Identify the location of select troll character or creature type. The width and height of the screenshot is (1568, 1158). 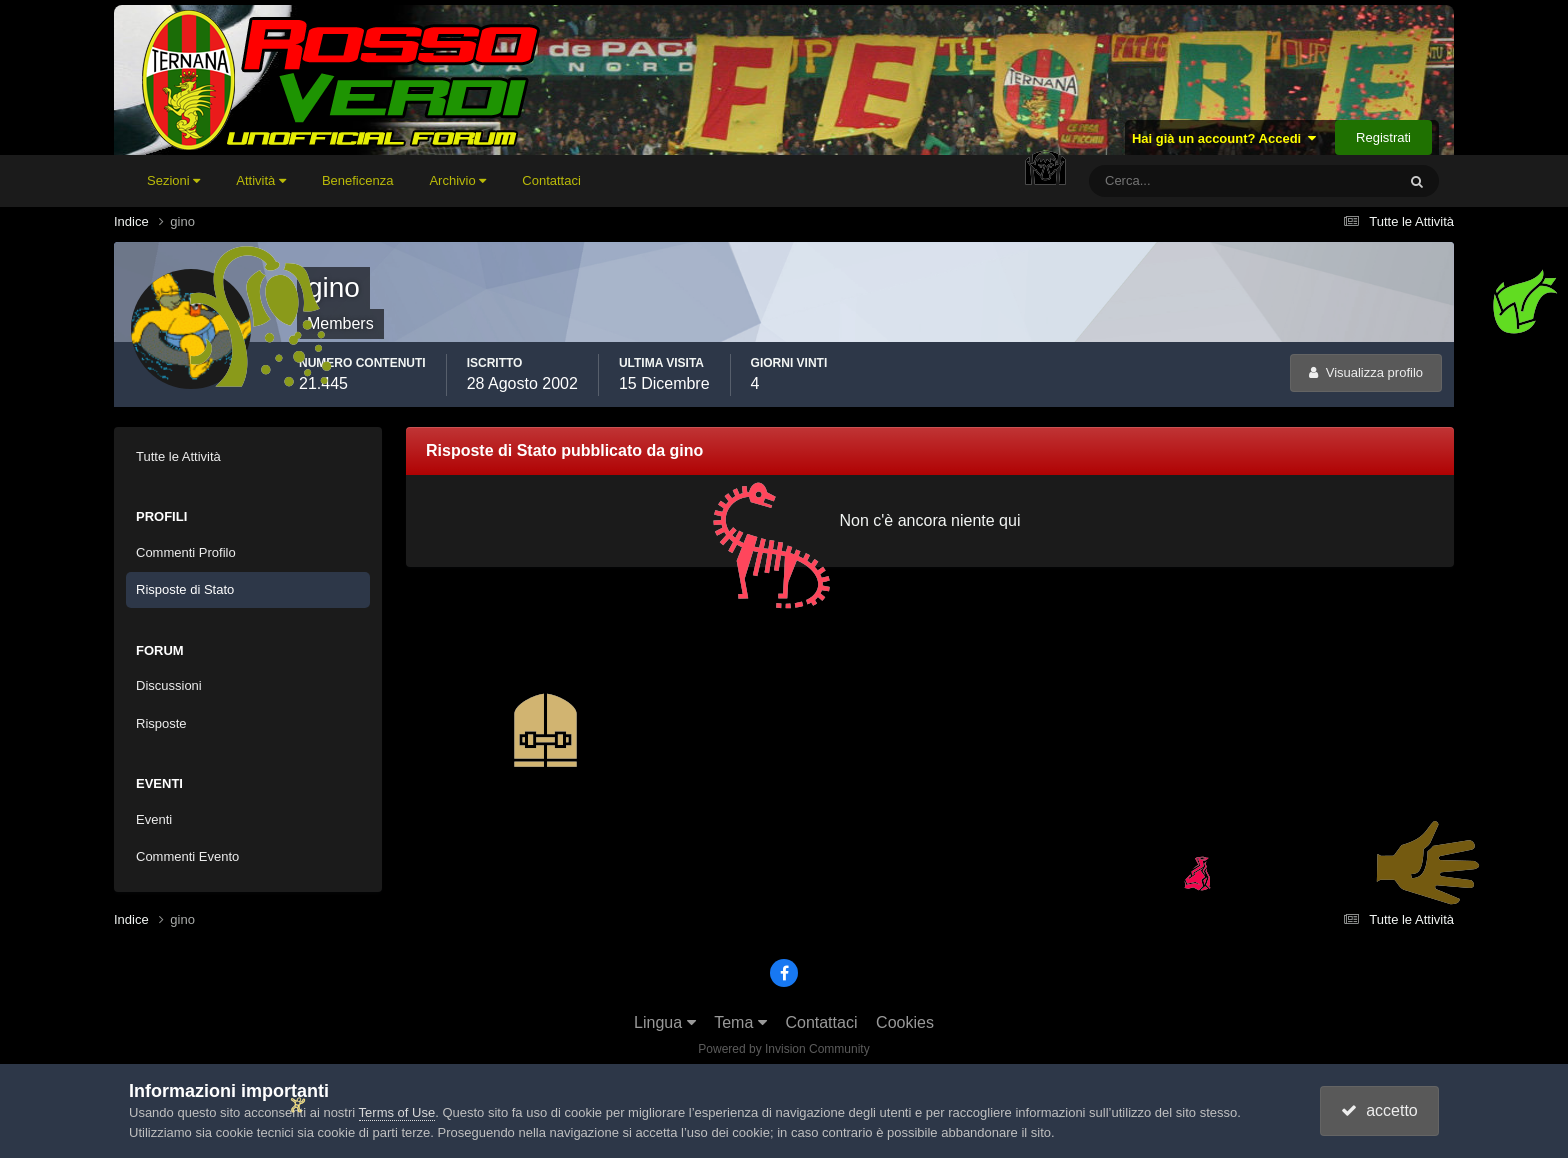
(1045, 164).